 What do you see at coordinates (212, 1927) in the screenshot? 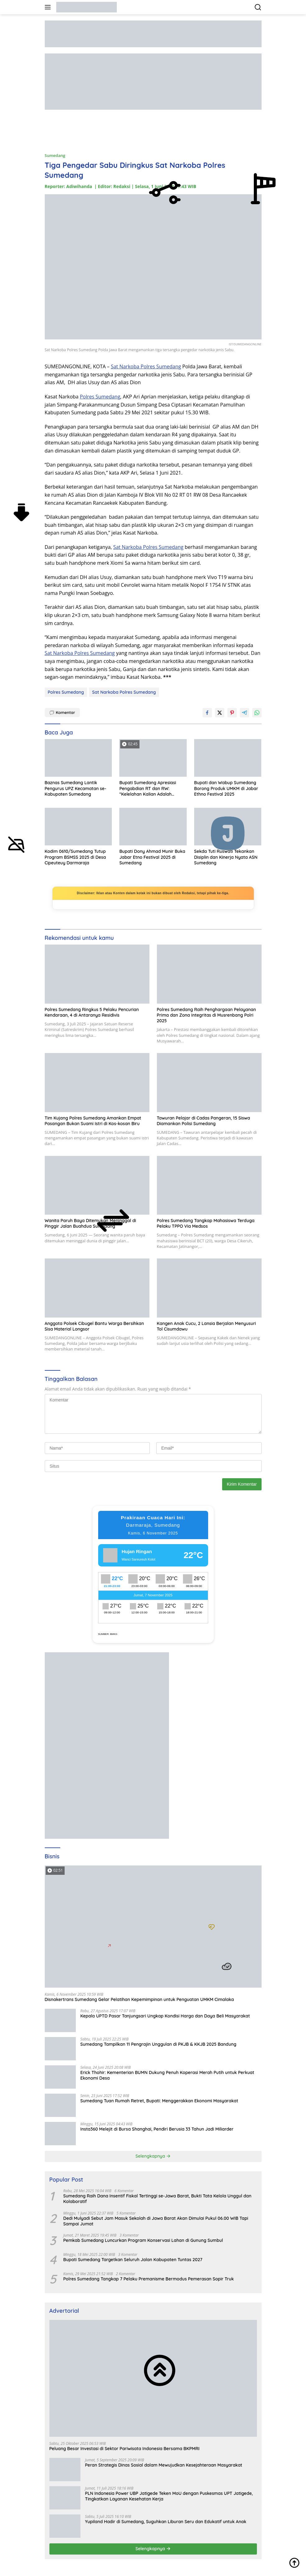
I see `view health or fitness metrics` at bounding box center [212, 1927].